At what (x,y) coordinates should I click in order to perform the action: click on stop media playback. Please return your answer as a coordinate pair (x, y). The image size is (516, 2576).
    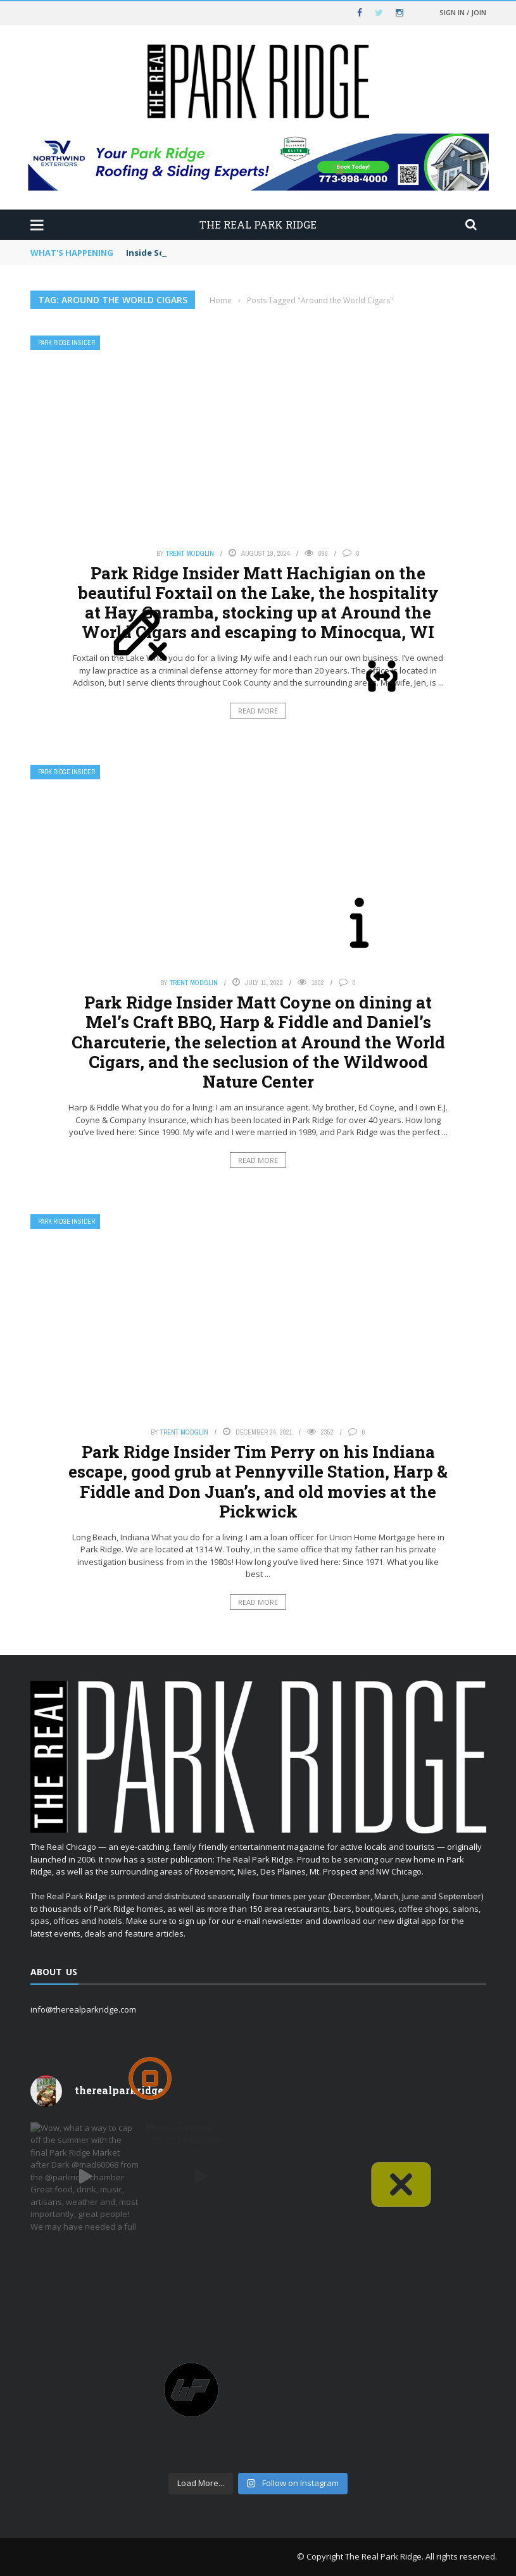
    Looking at the image, I should click on (150, 2078).